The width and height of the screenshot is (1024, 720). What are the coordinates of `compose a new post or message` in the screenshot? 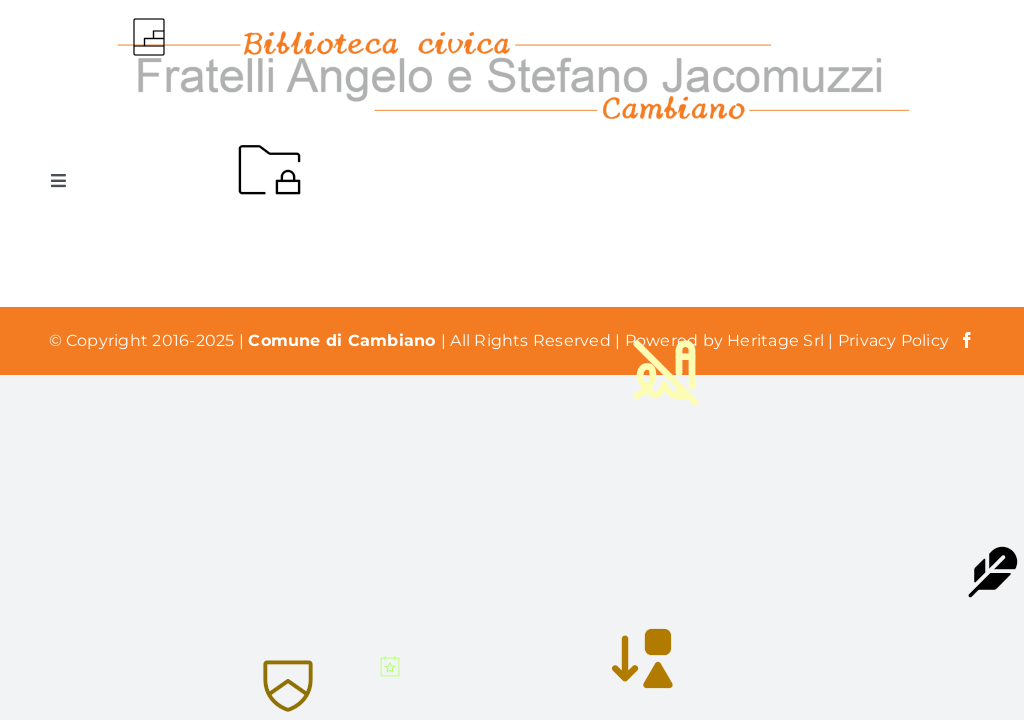 It's located at (991, 573).